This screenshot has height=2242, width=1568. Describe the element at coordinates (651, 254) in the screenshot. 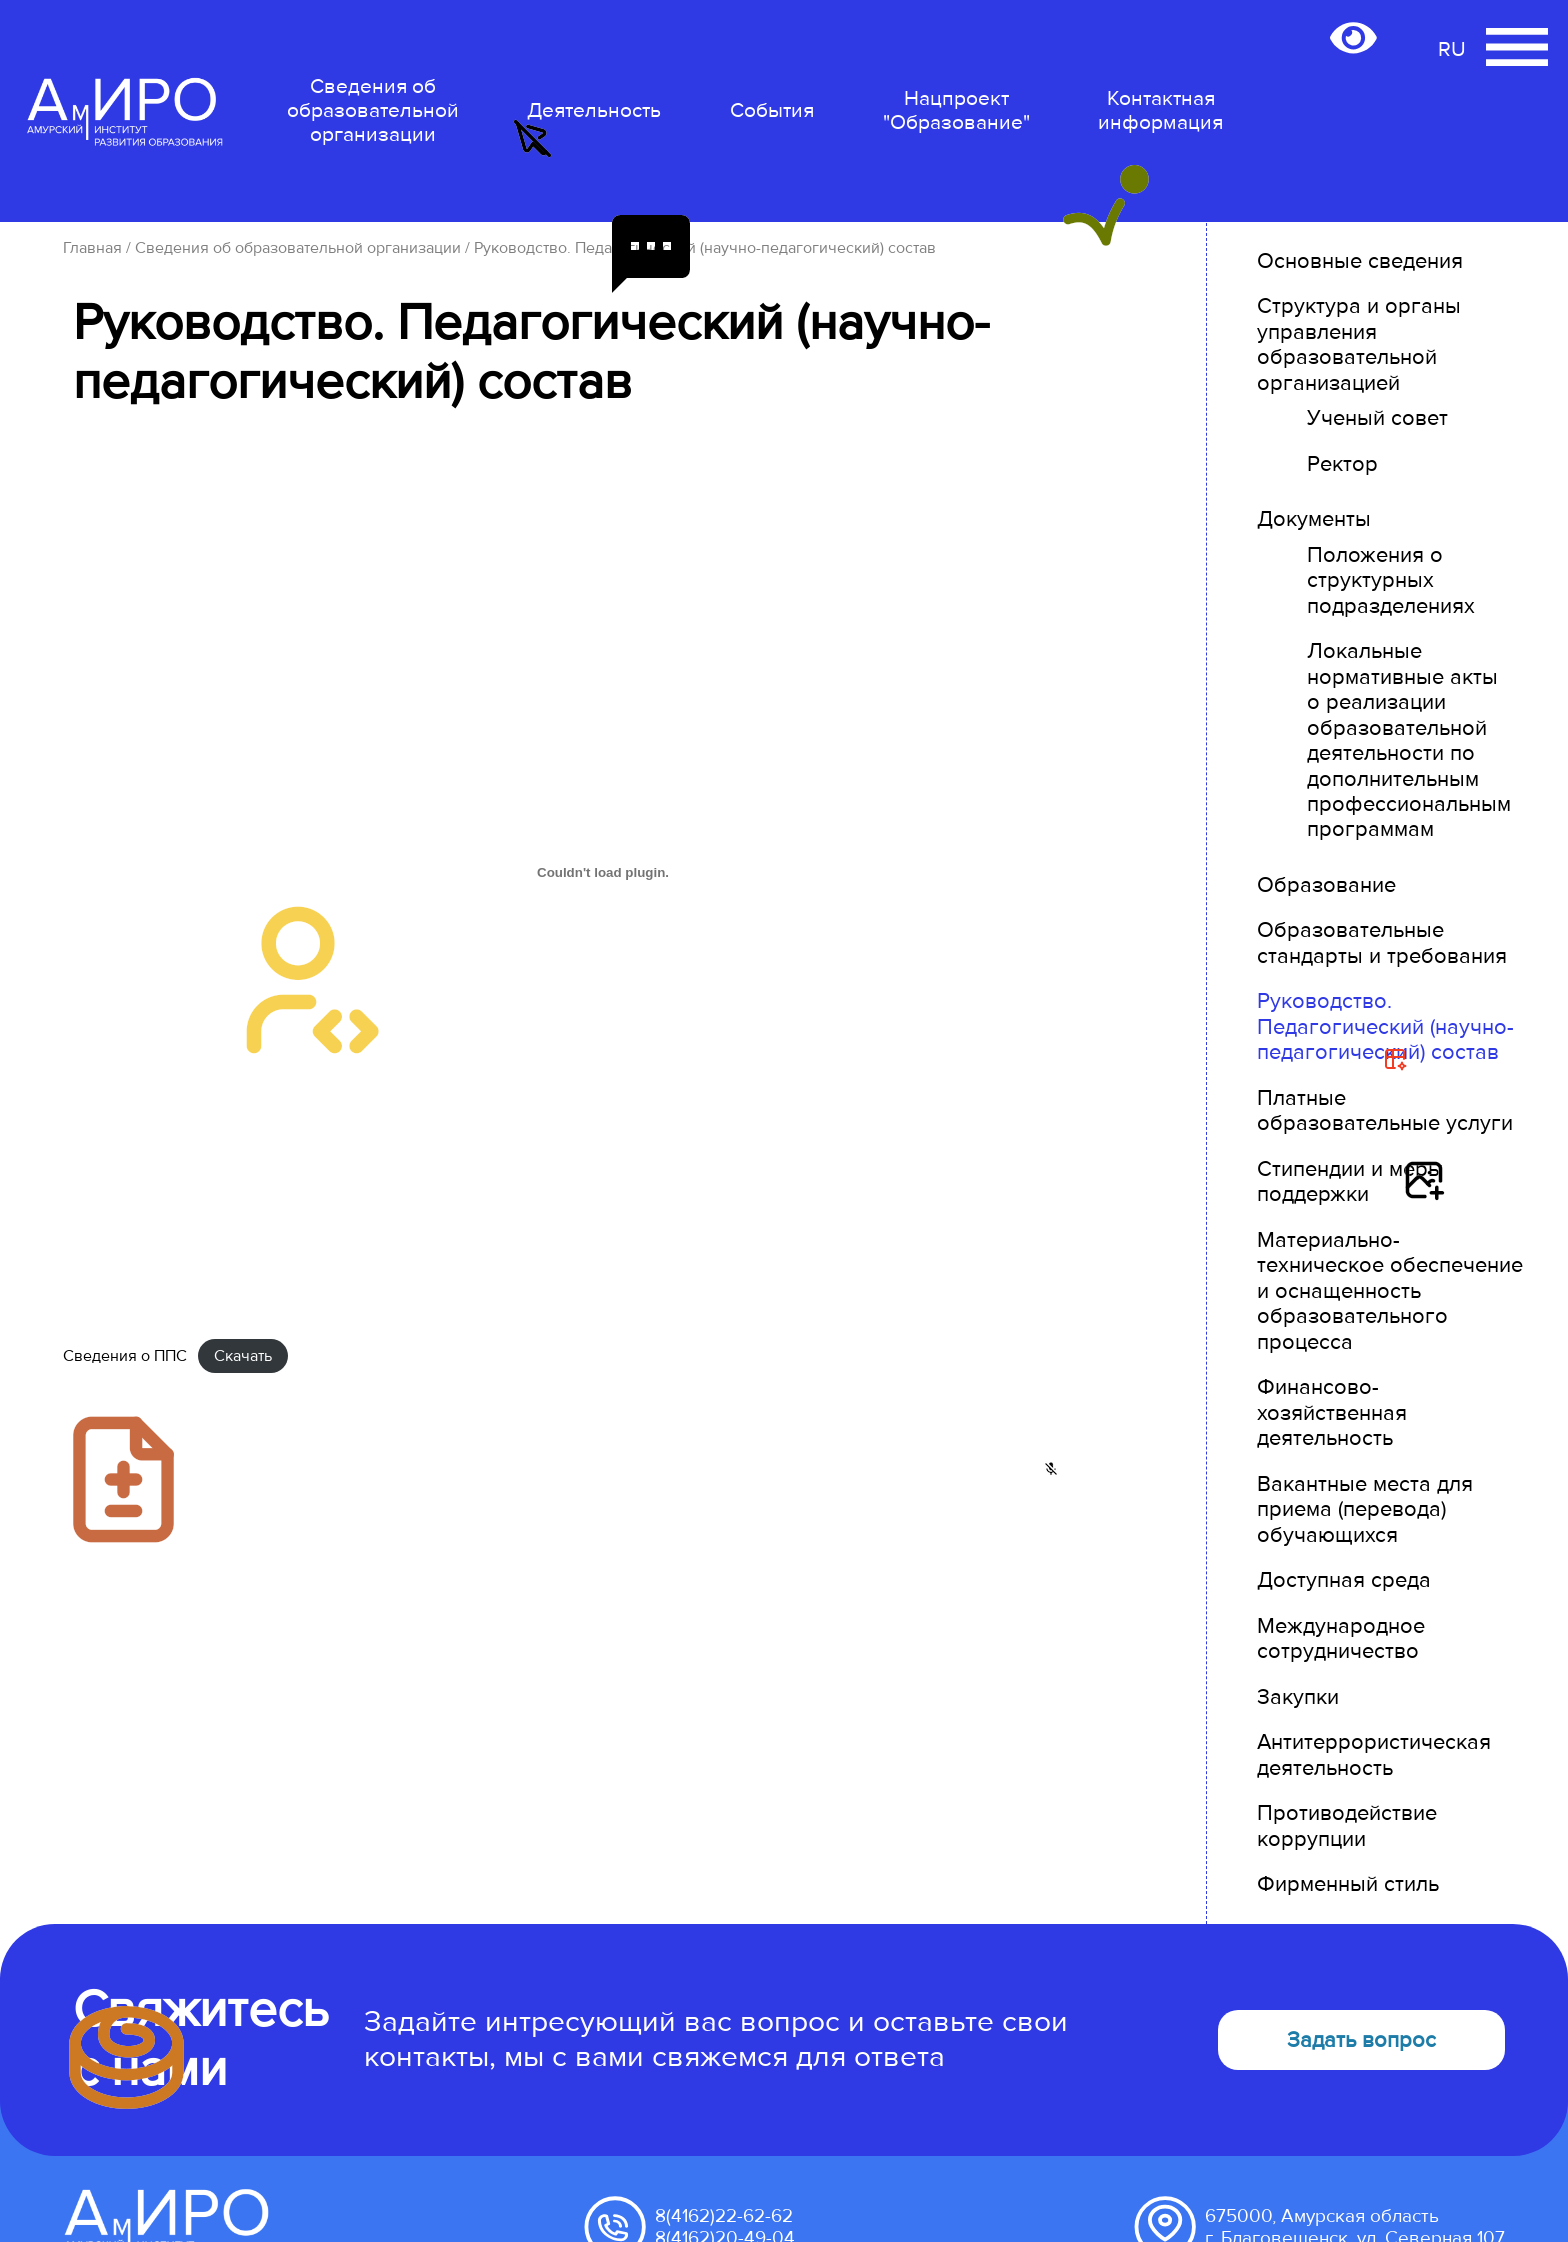

I see `open text messaging app` at that location.